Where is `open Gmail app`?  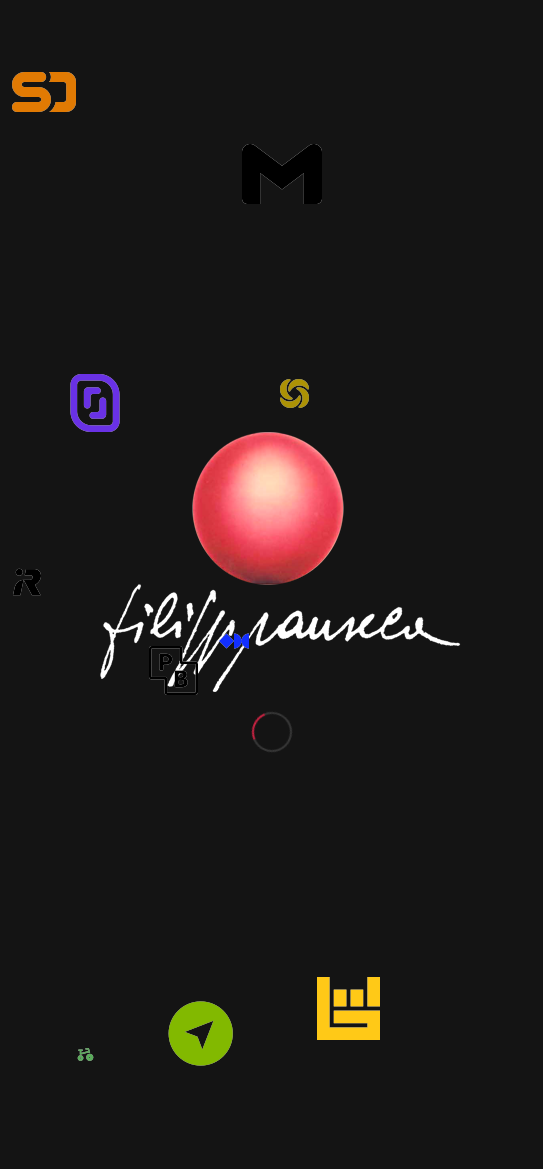
open Gmail app is located at coordinates (282, 174).